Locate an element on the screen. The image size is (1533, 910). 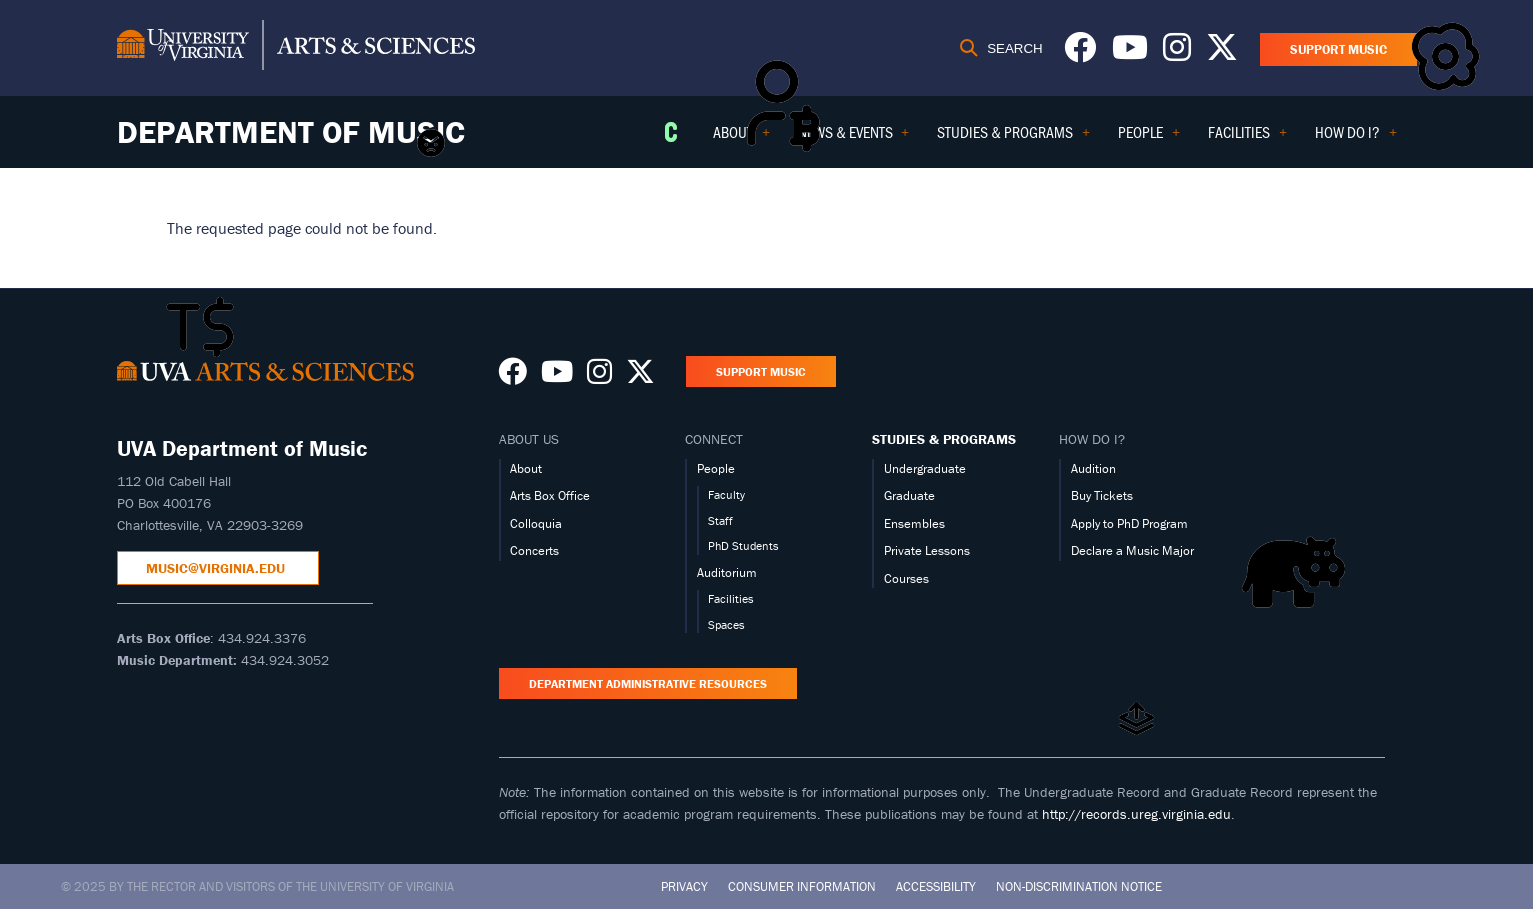
view user's bitcoin wallet or balance is located at coordinates (777, 103).